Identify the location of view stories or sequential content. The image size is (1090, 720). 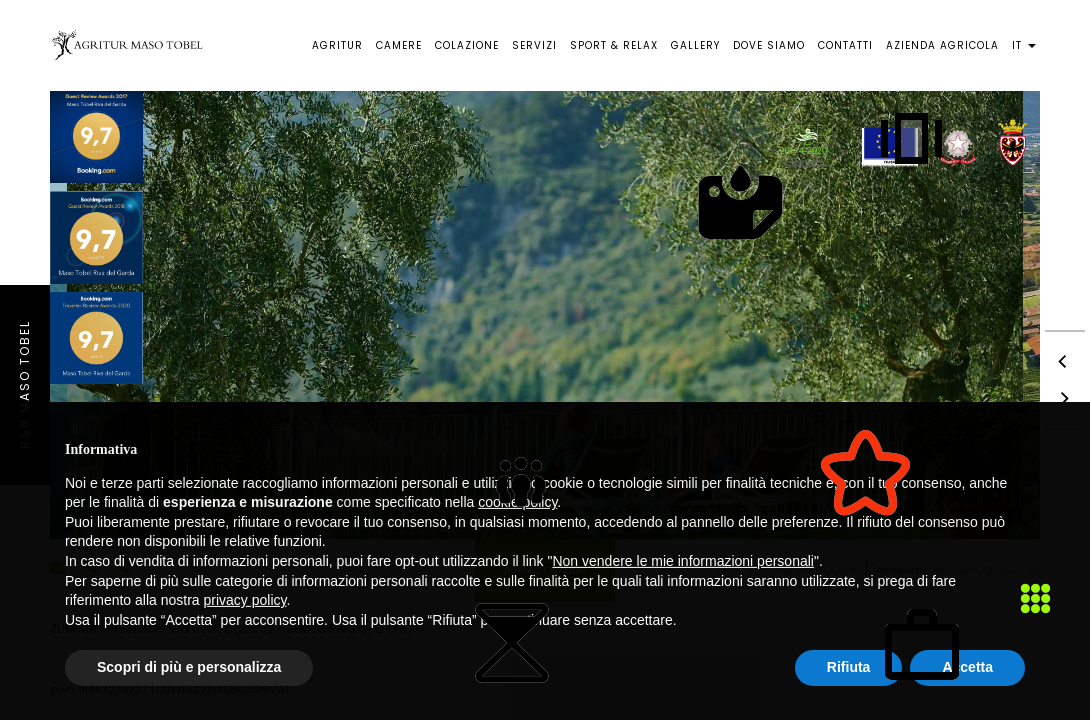
(911, 140).